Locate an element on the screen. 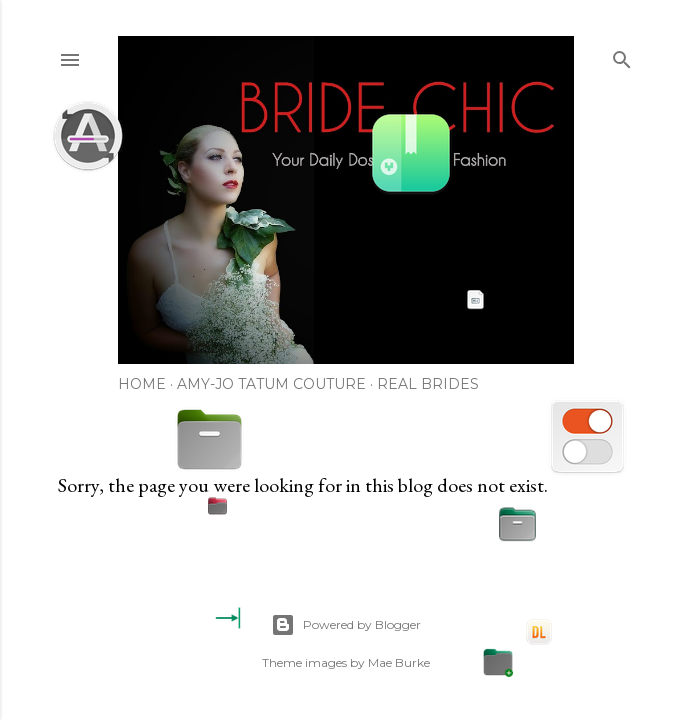  open system settings or preferences is located at coordinates (587, 436).